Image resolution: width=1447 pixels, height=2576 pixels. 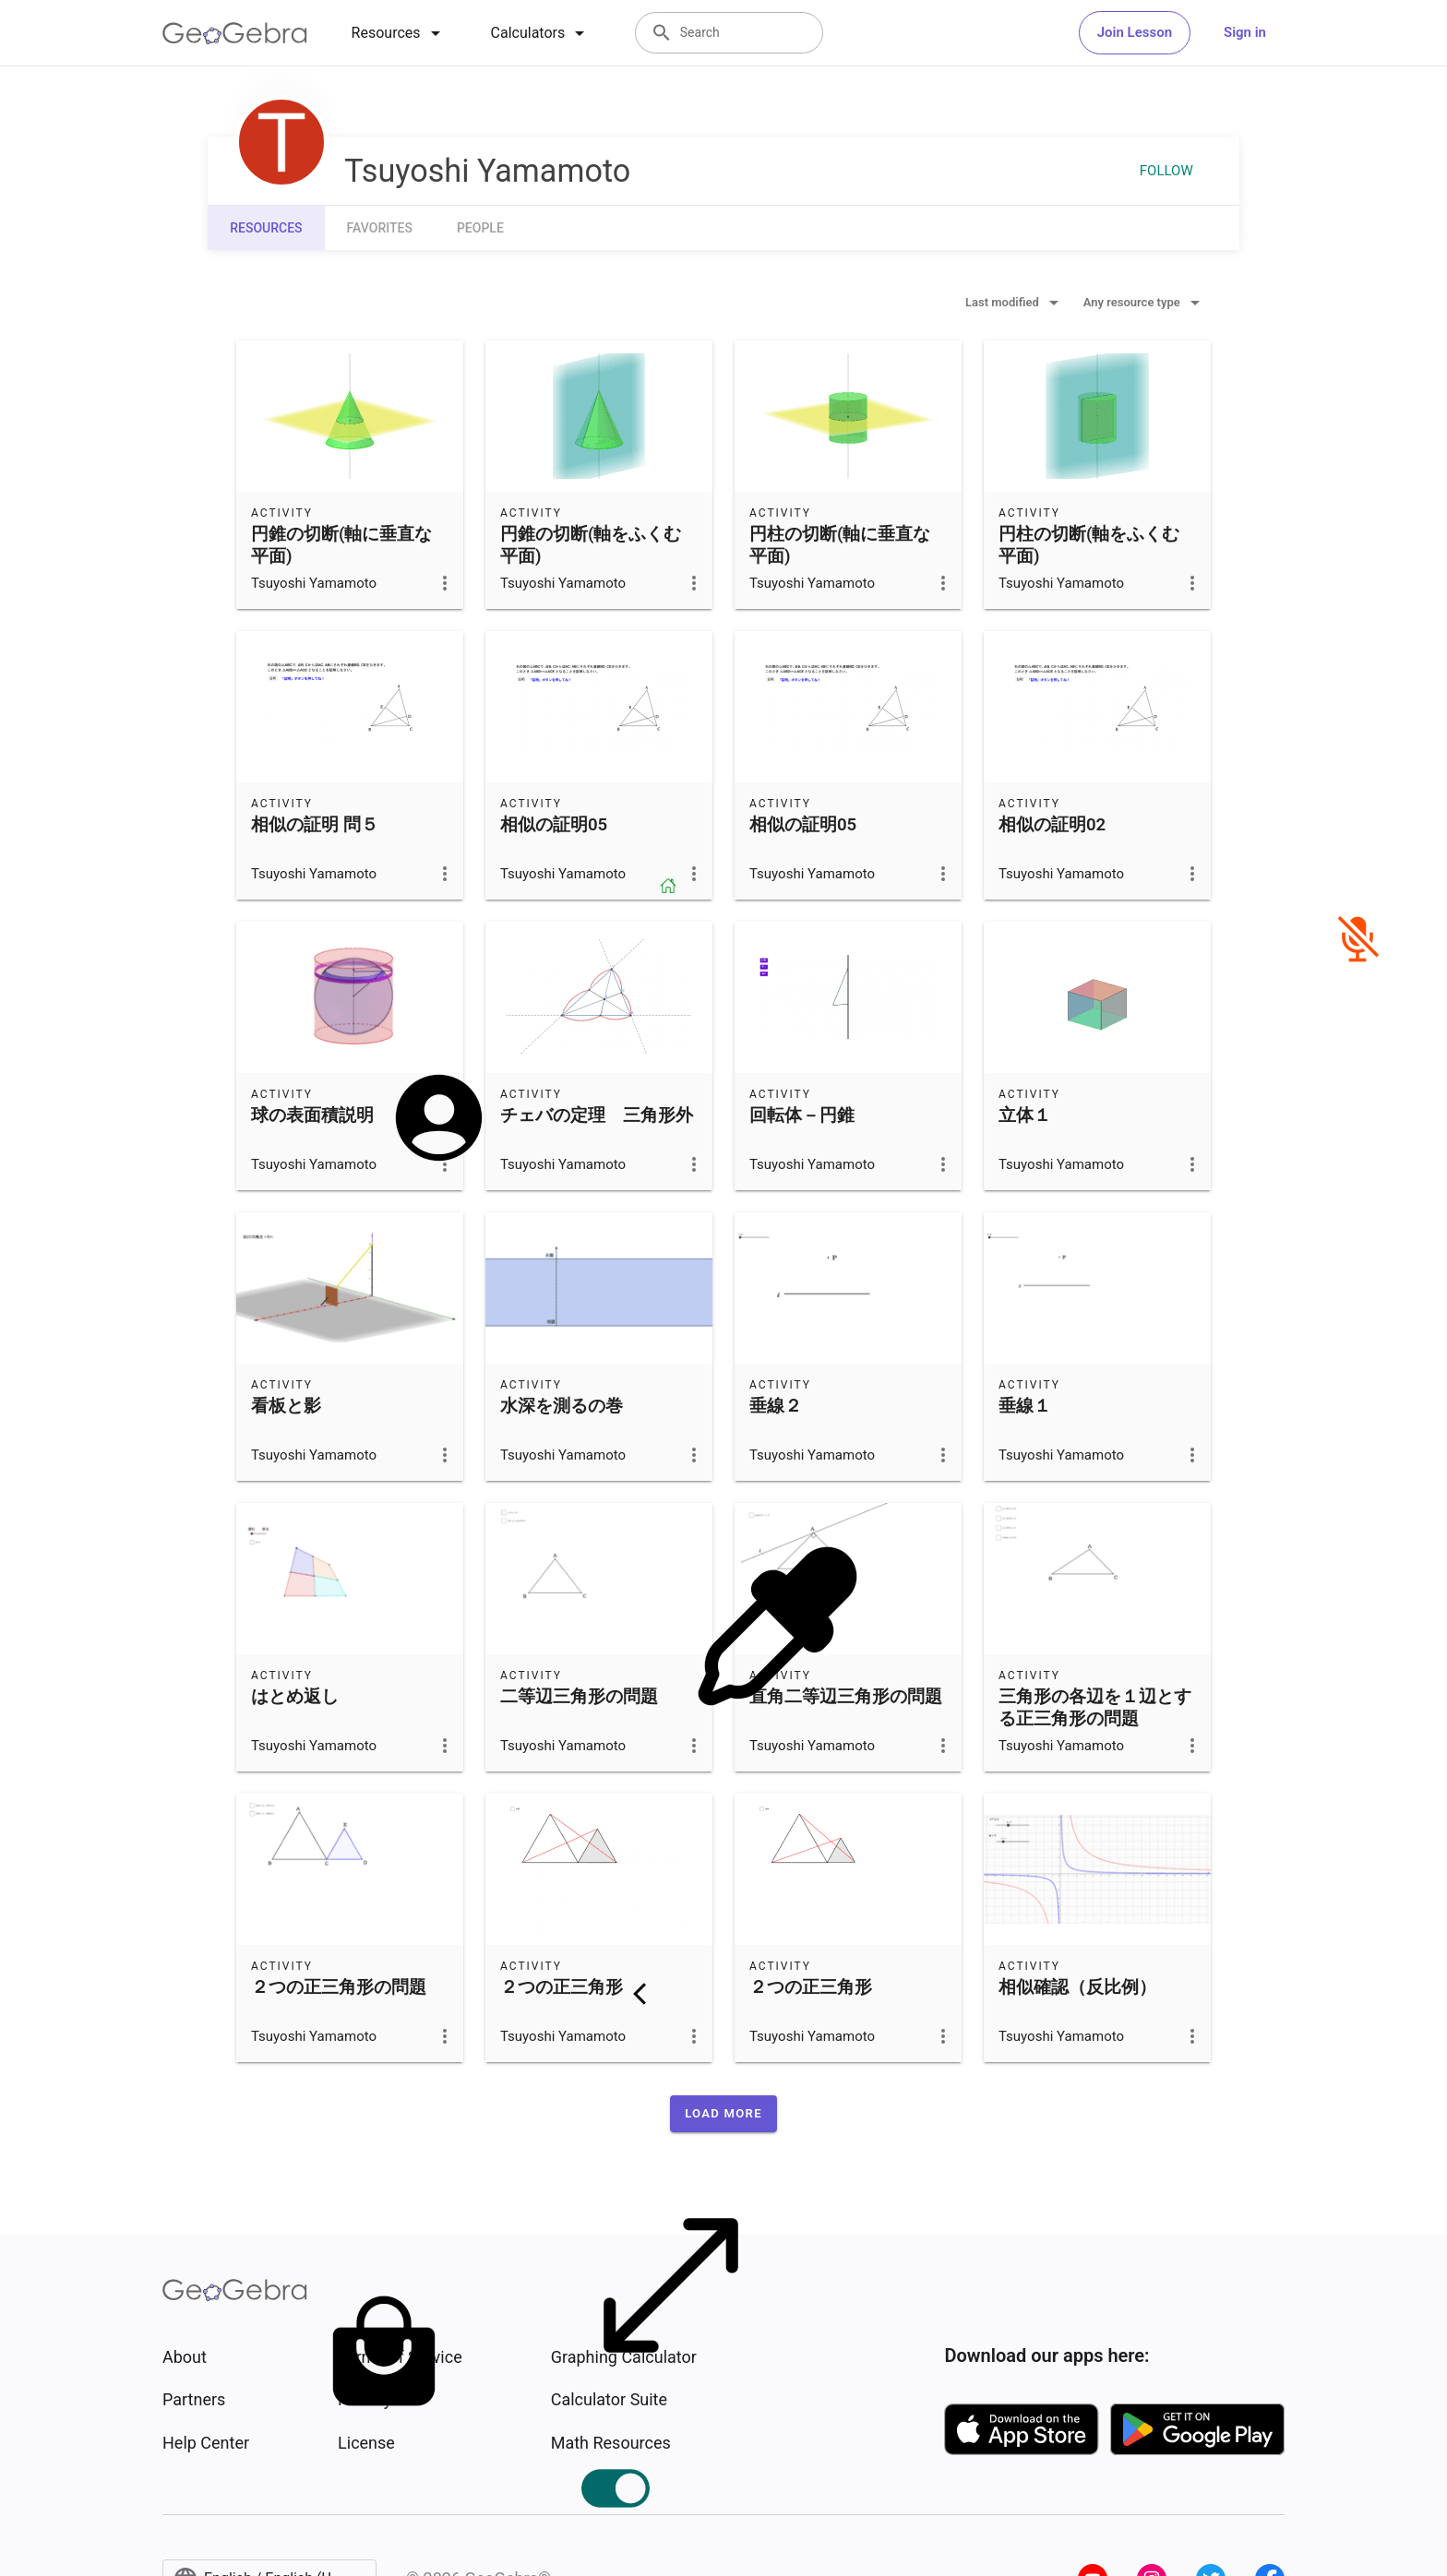 What do you see at coordinates (1357, 939) in the screenshot?
I see `mute your microphone` at bounding box center [1357, 939].